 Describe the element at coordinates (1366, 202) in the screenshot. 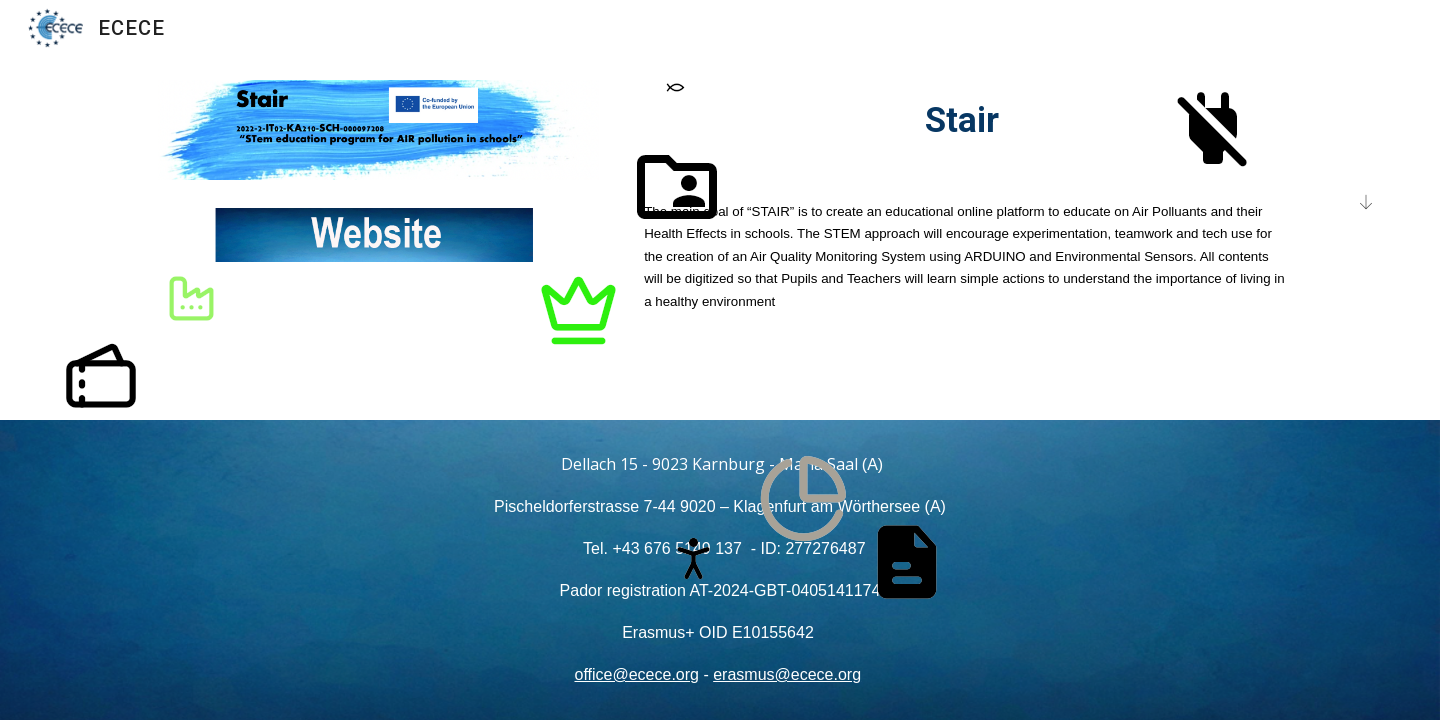

I see `scroll down or view more content` at that location.